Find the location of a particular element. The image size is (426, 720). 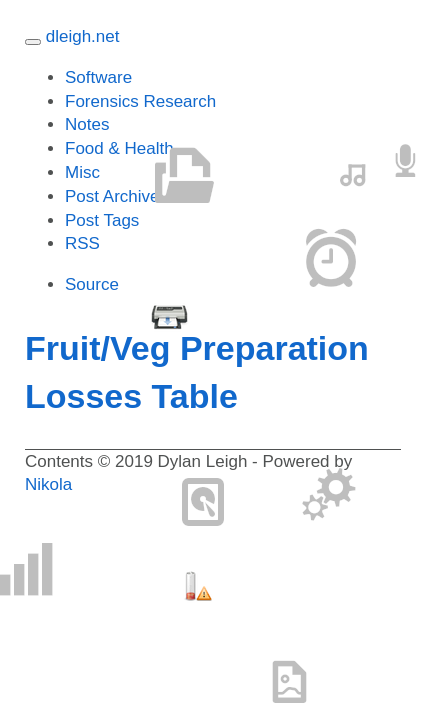

access system settings or preferences is located at coordinates (327, 495).